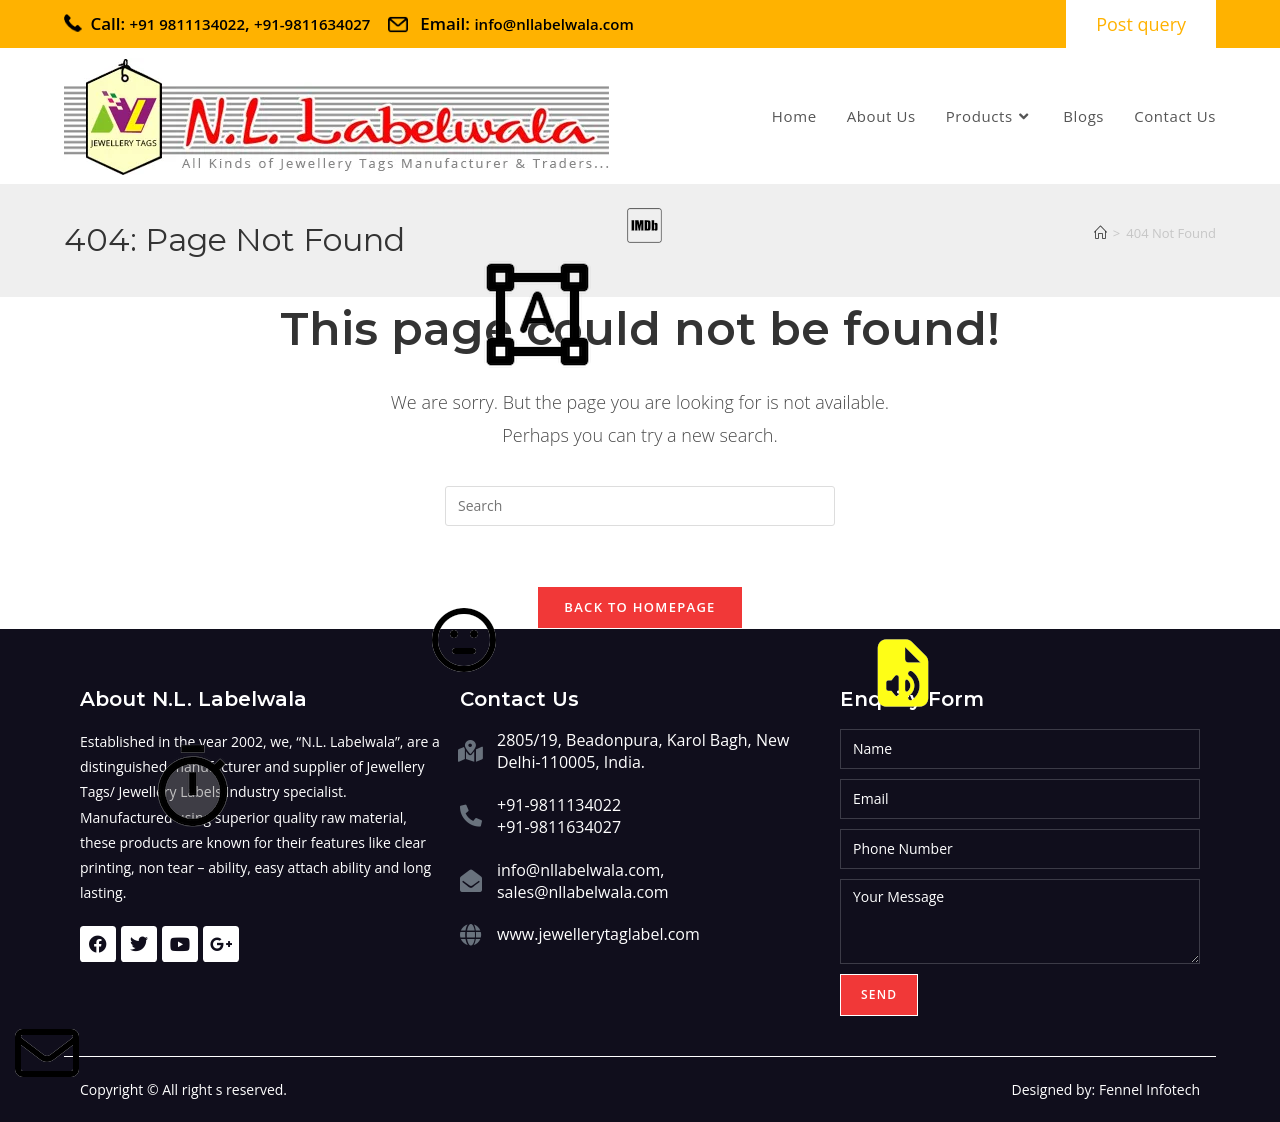 The height and width of the screenshot is (1122, 1280). Describe the element at coordinates (537, 314) in the screenshot. I see `edit text box formatting` at that location.